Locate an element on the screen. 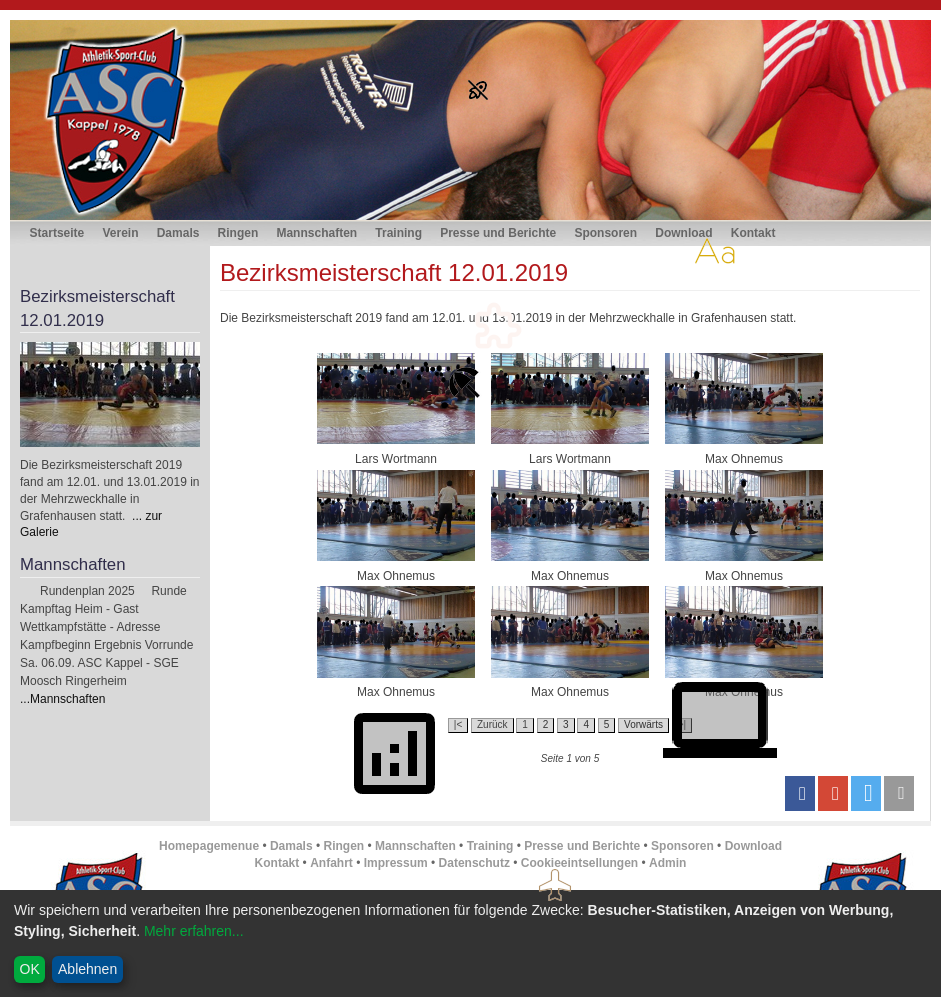 The image size is (941, 997). view analytics and statistics is located at coordinates (394, 753).